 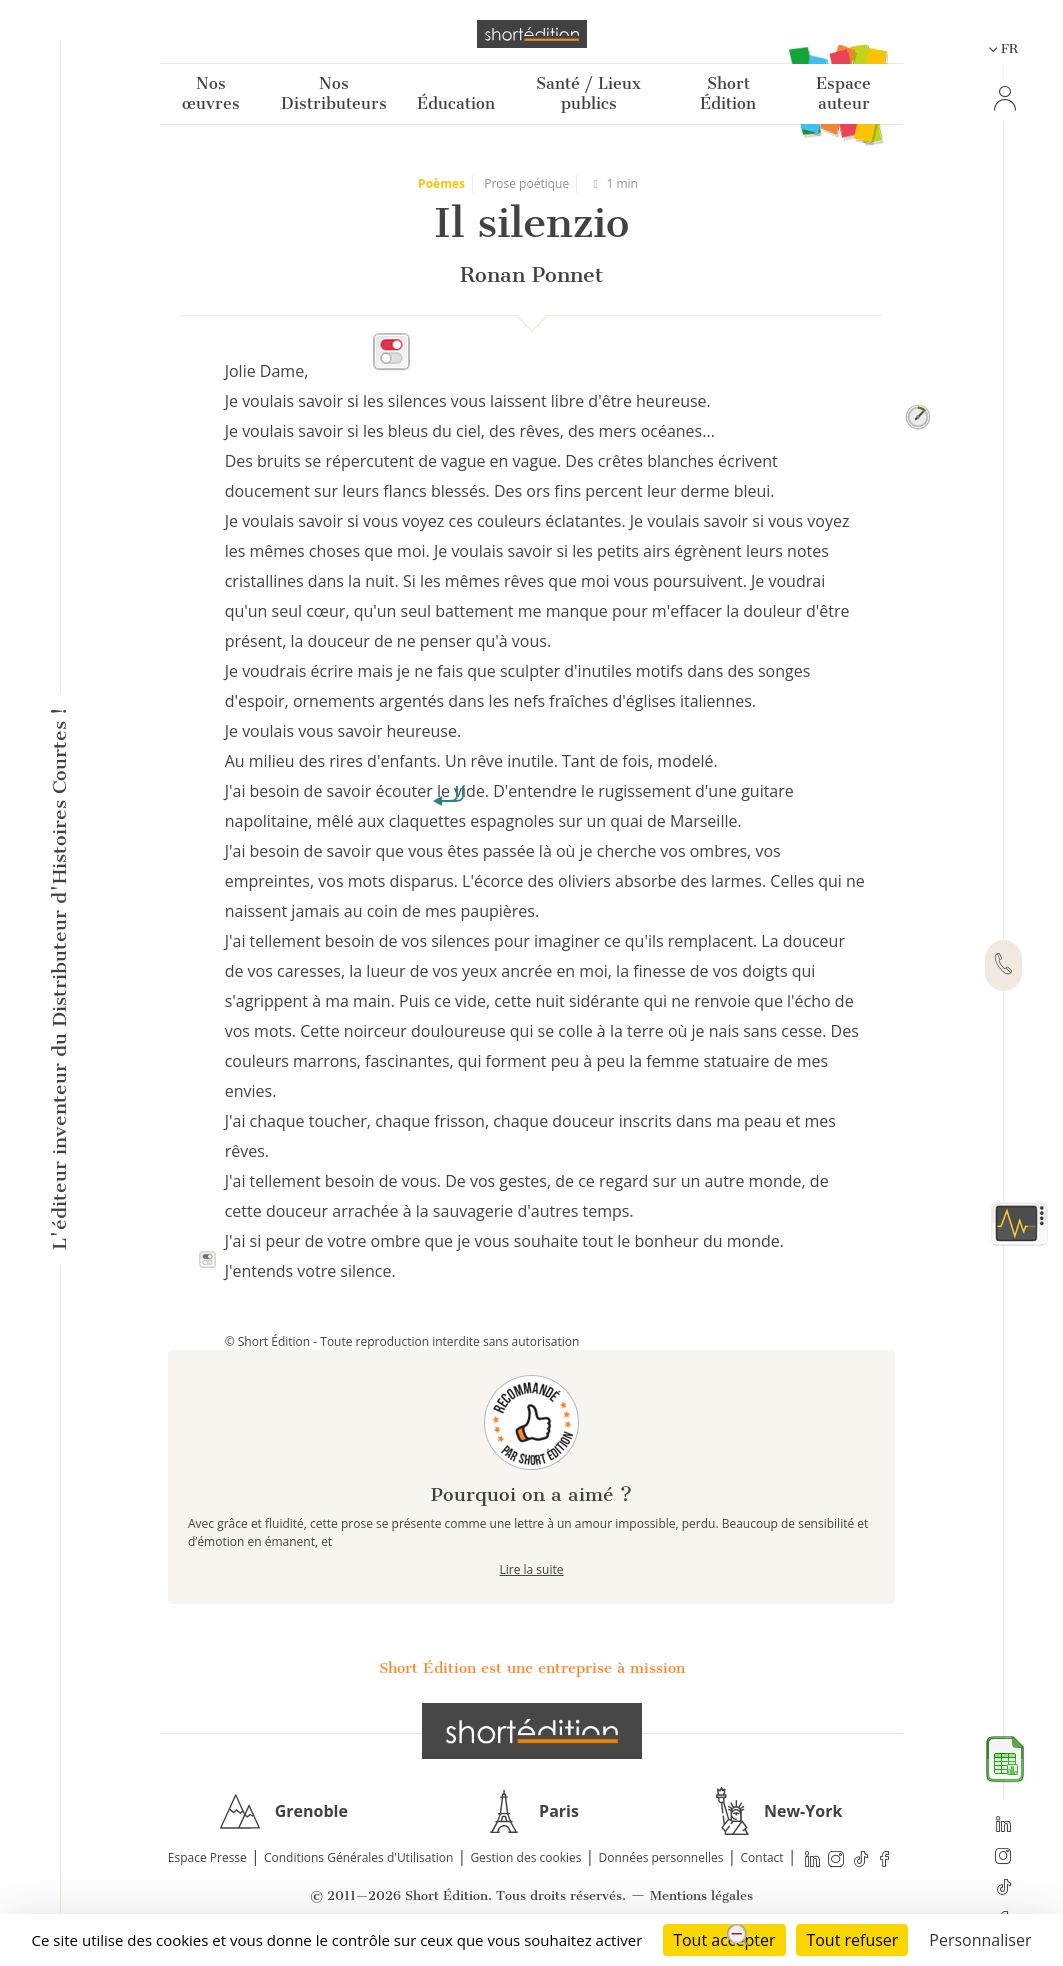 What do you see at coordinates (207, 1259) in the screenshot?
I see `open gnome tweaks settings` at bounding box center [207, 1259].